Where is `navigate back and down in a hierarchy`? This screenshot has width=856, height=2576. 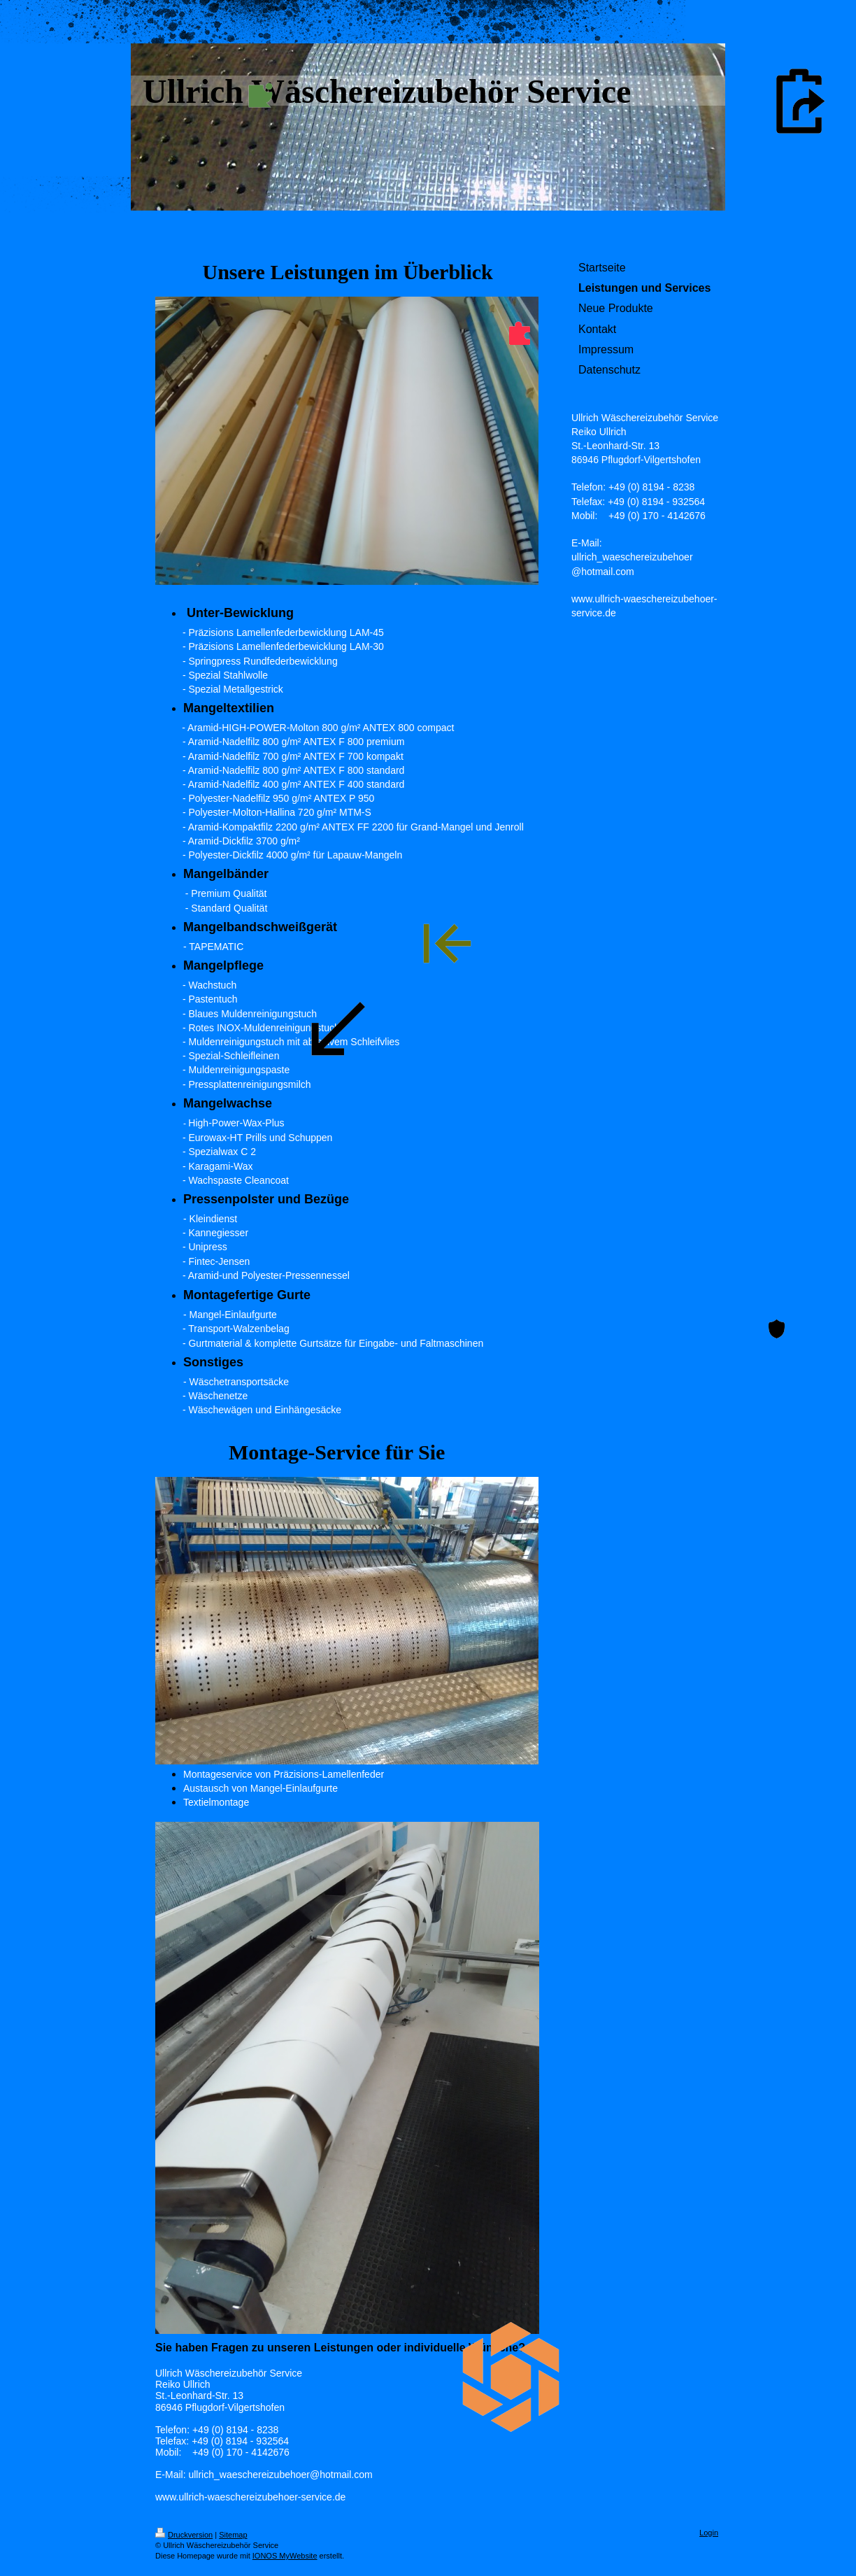
navigate back and down in a hierarchy is located at coordinates (337, 1030).